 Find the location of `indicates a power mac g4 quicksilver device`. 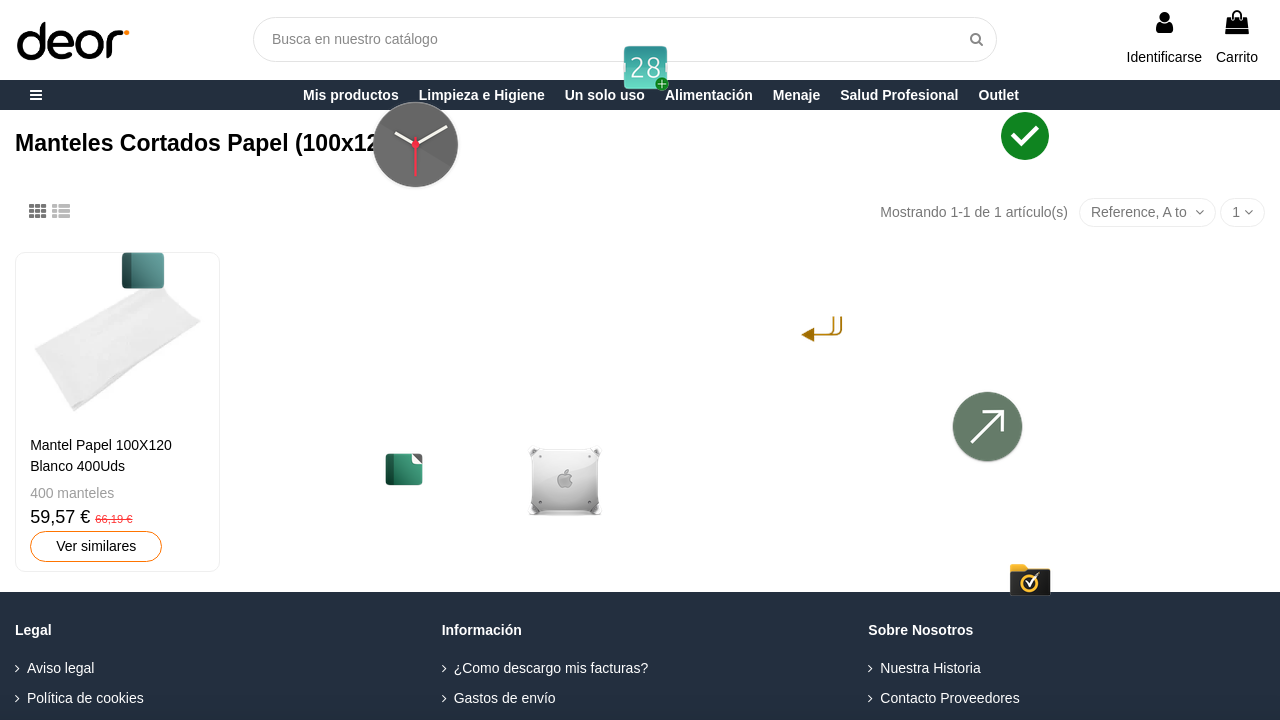

indicates a power mac g4 quicksilver device is located at coordinates (565, 479).